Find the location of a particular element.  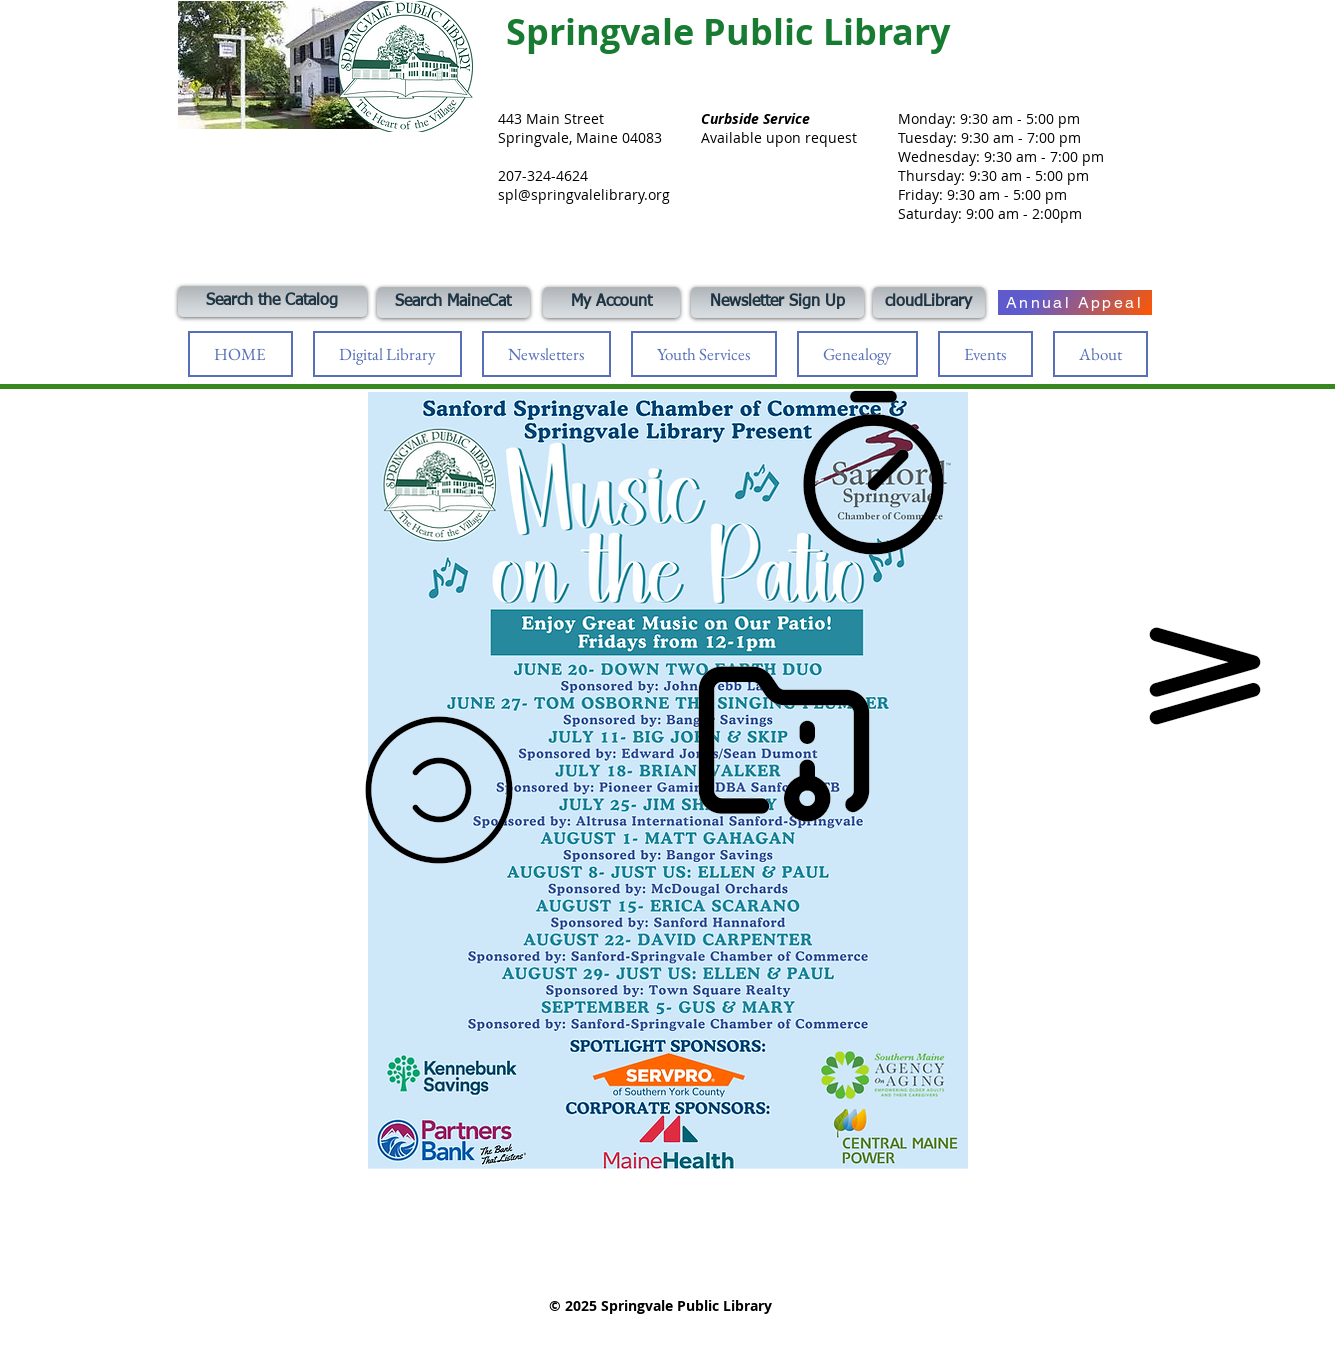

set a countdown timer is located at coordinates (873, 478).